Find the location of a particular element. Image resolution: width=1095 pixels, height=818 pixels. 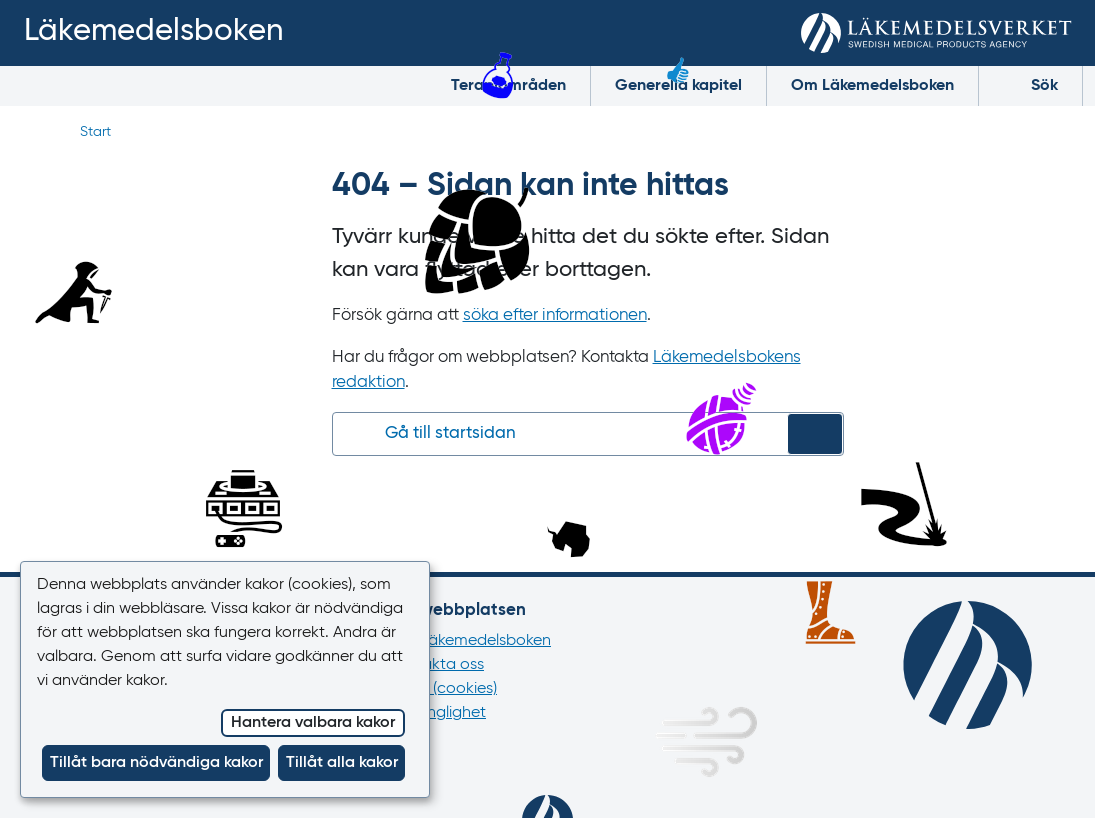

like or upvote content is located at coordinates (678, 70).